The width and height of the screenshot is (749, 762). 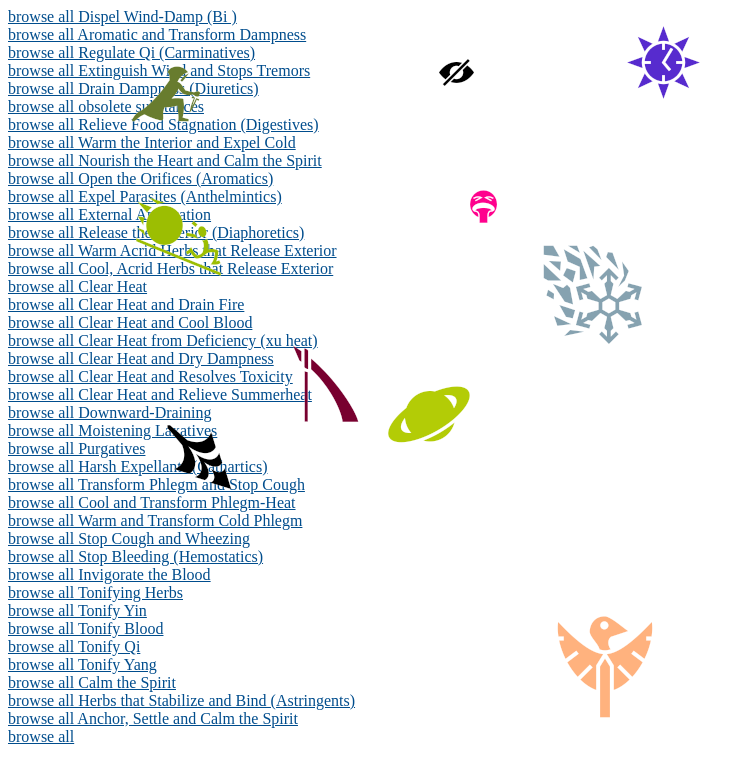 I want to click on indicates nausea or sickness status effect, so click(x=483, y=206).